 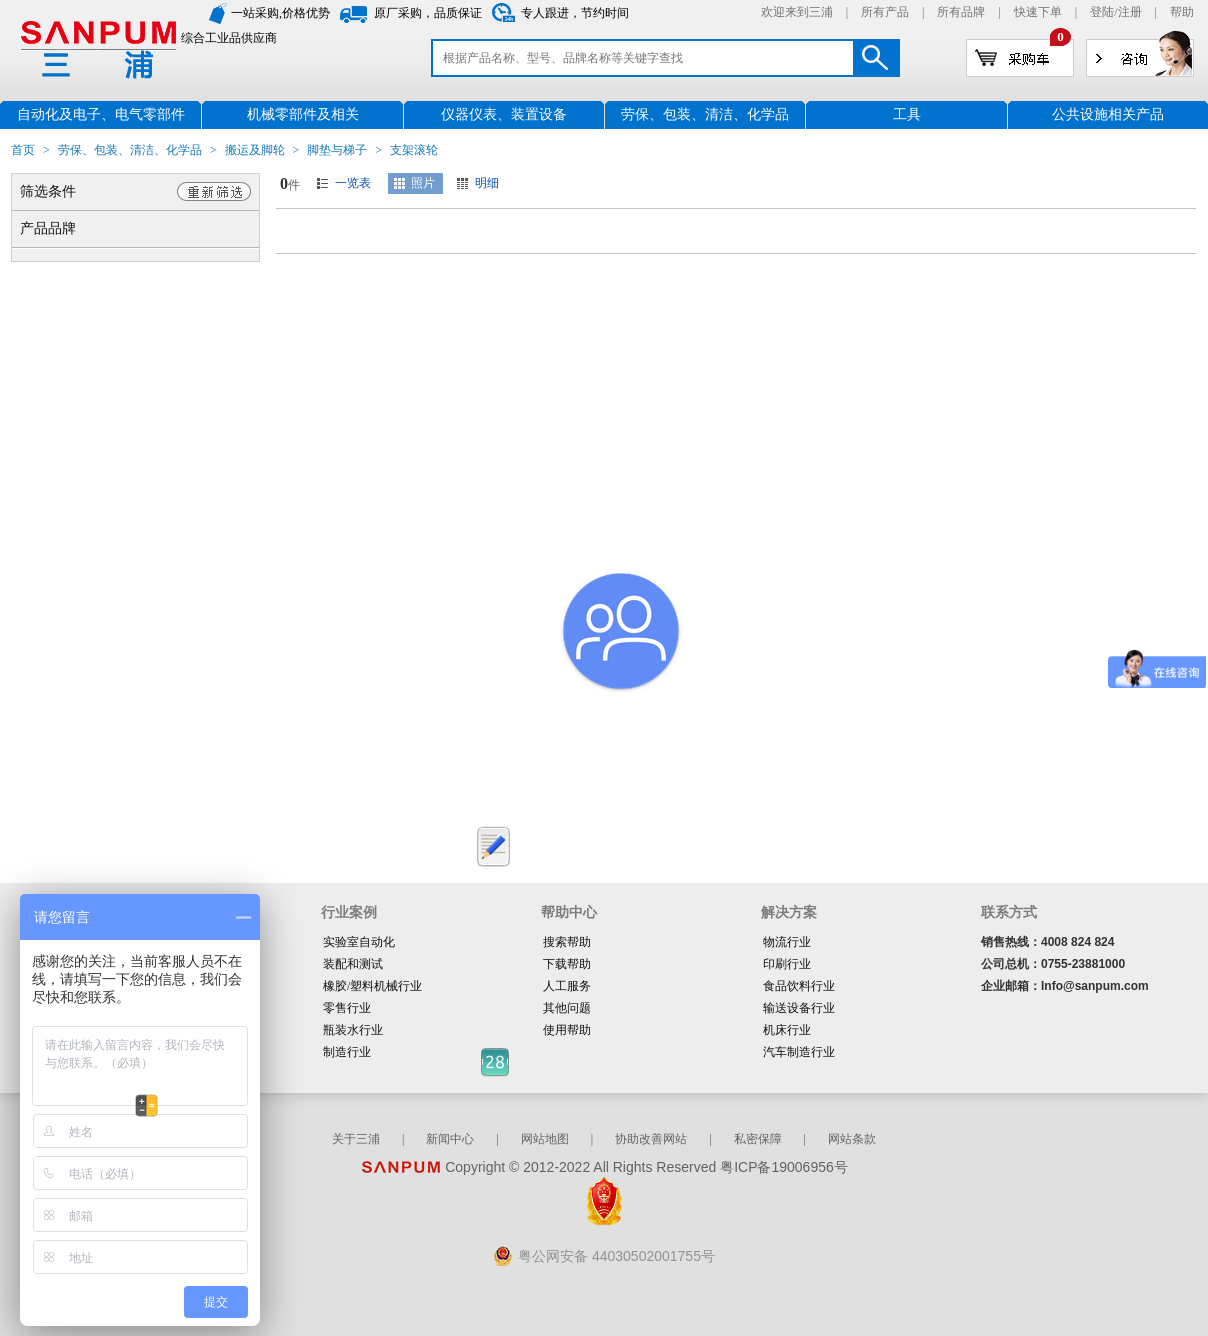 I want to click on open the software learning center, so click(x=493, y=846).